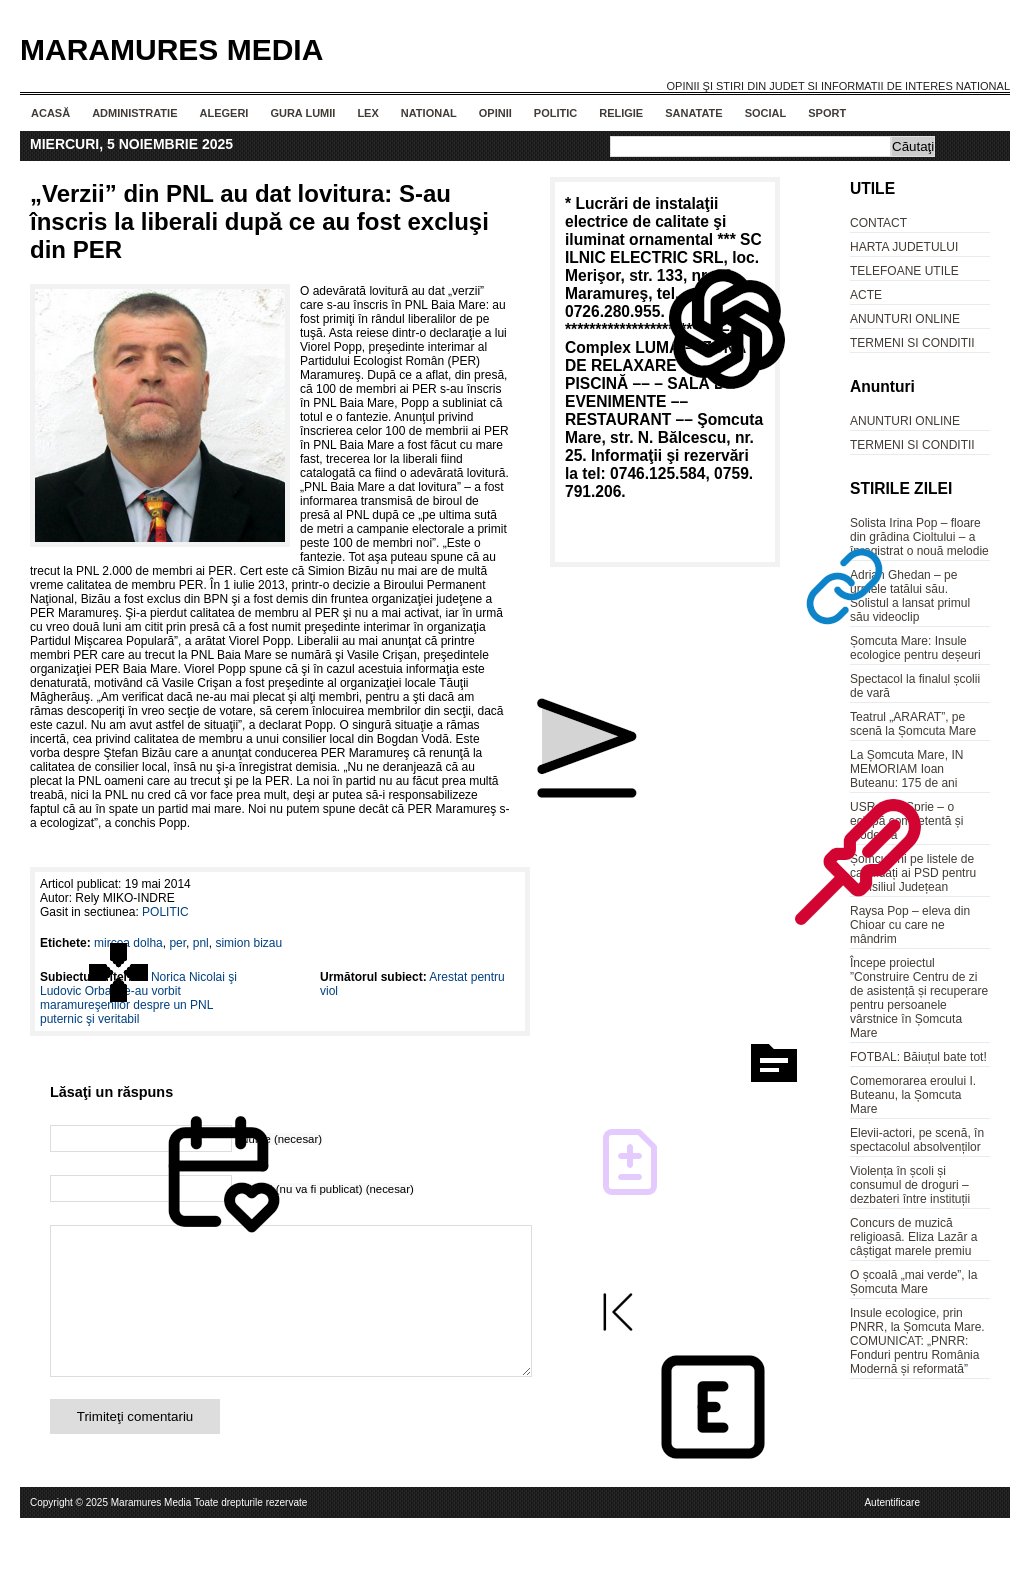  What do you see at coordinates (713, 1407) in the screenshot?
I see `indicates an "E" rating or classification` at bounding box center [713, 1407].